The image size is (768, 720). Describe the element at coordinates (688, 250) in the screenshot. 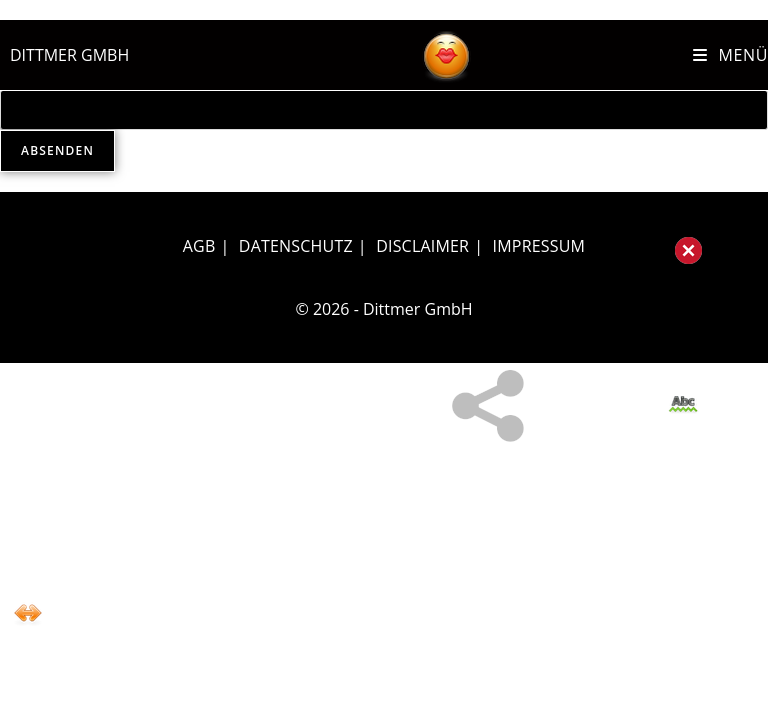

I see `cancel or close the current action` at that location.